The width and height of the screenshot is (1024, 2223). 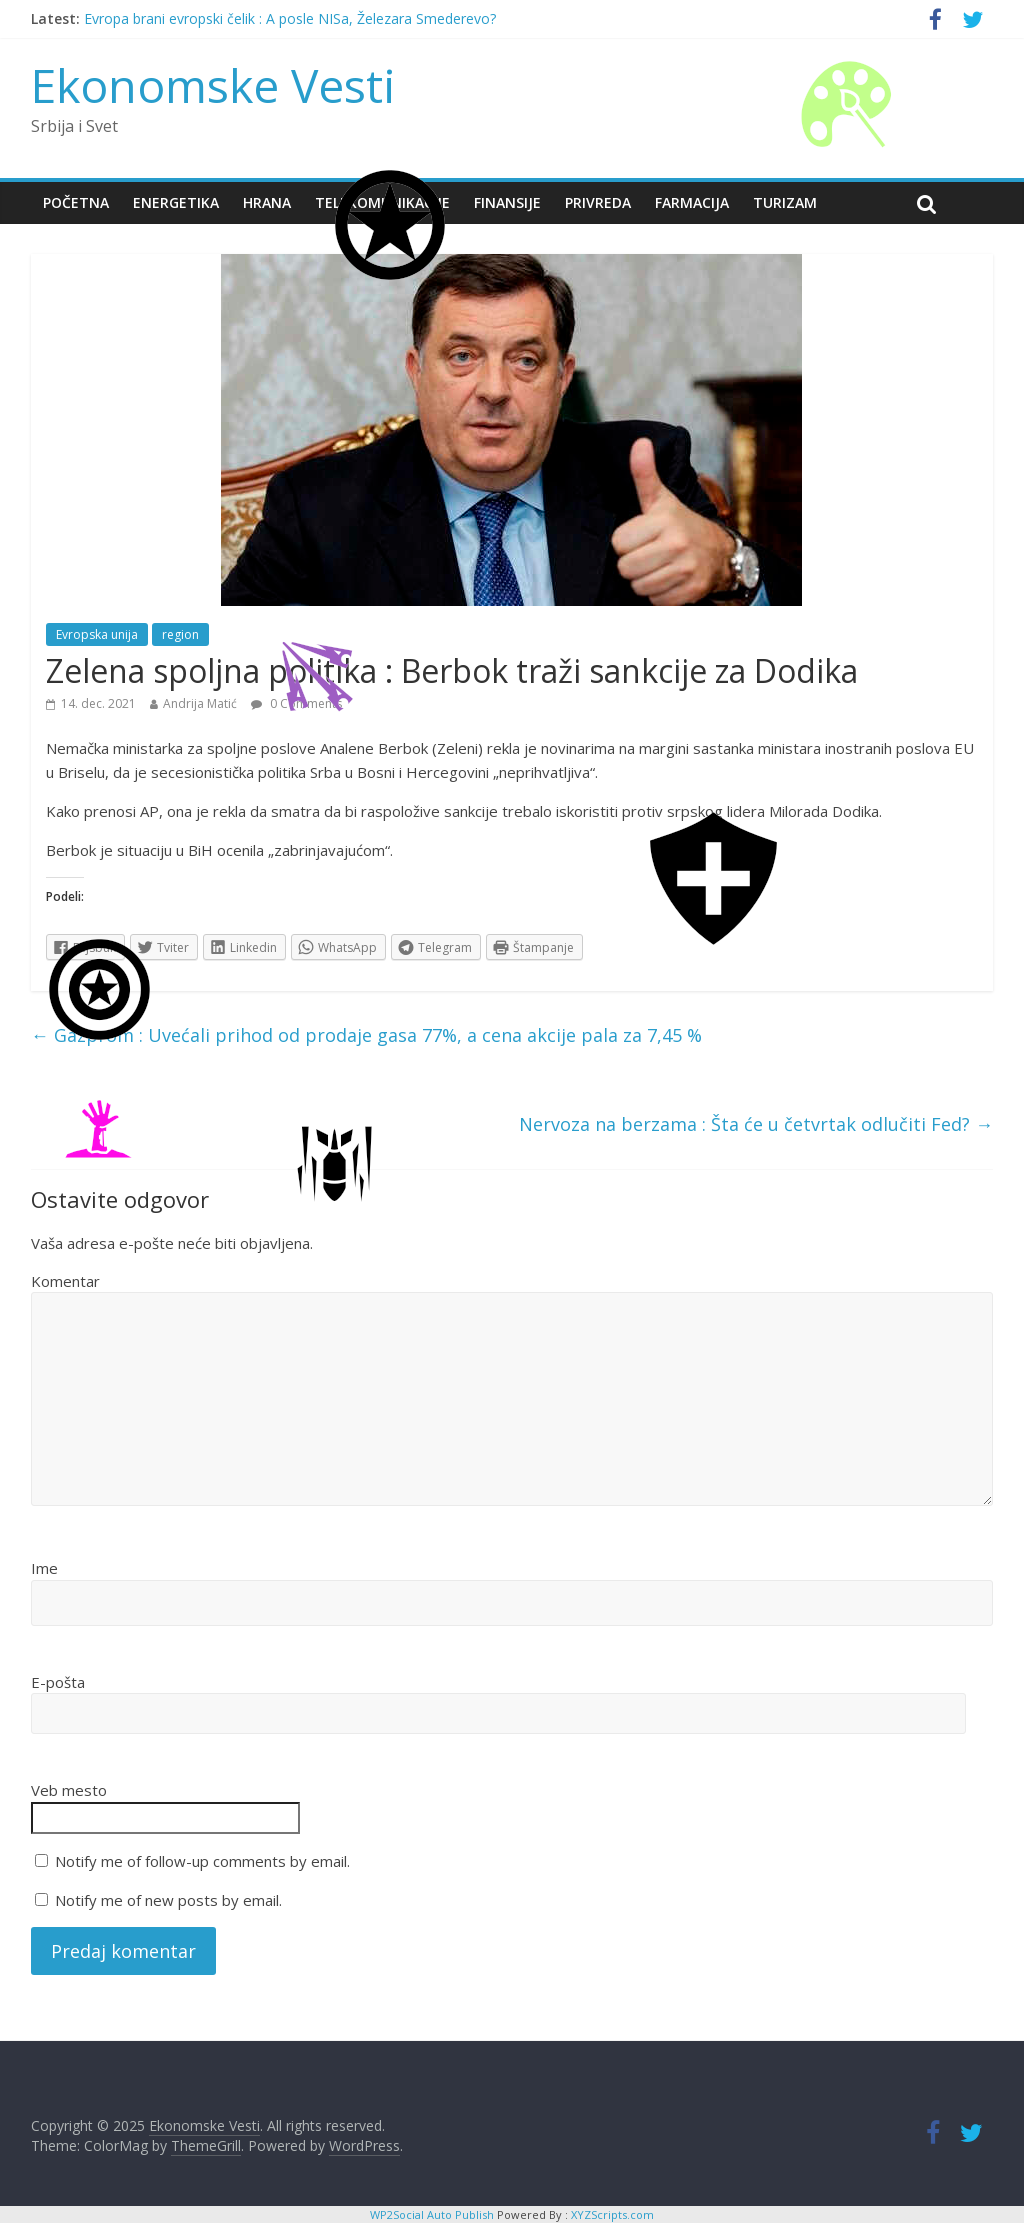 I want to click on access color or theme customization options, so click(x=846, y=104).